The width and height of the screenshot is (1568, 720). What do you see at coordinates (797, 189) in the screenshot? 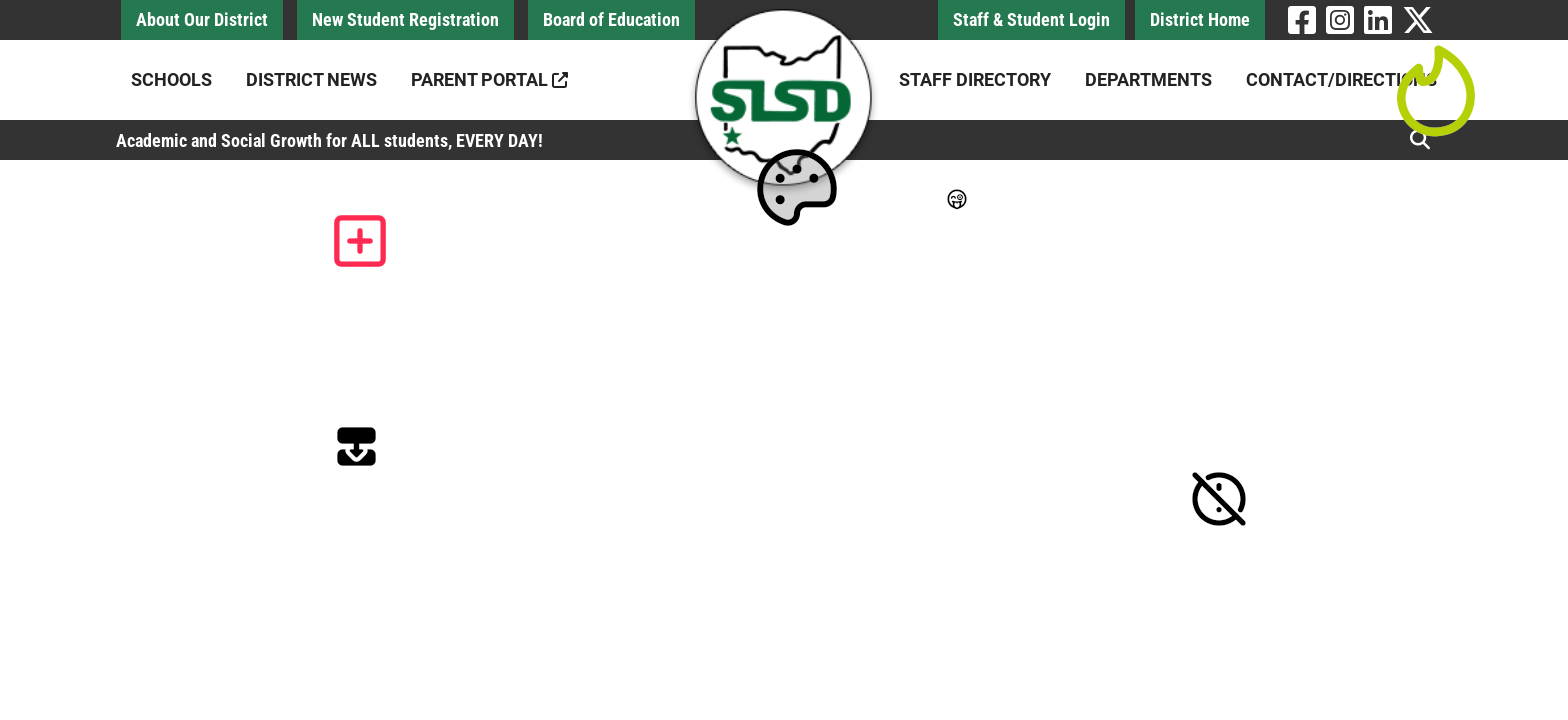
I see `customize theme or color settings` at bounding box center [797, 189].